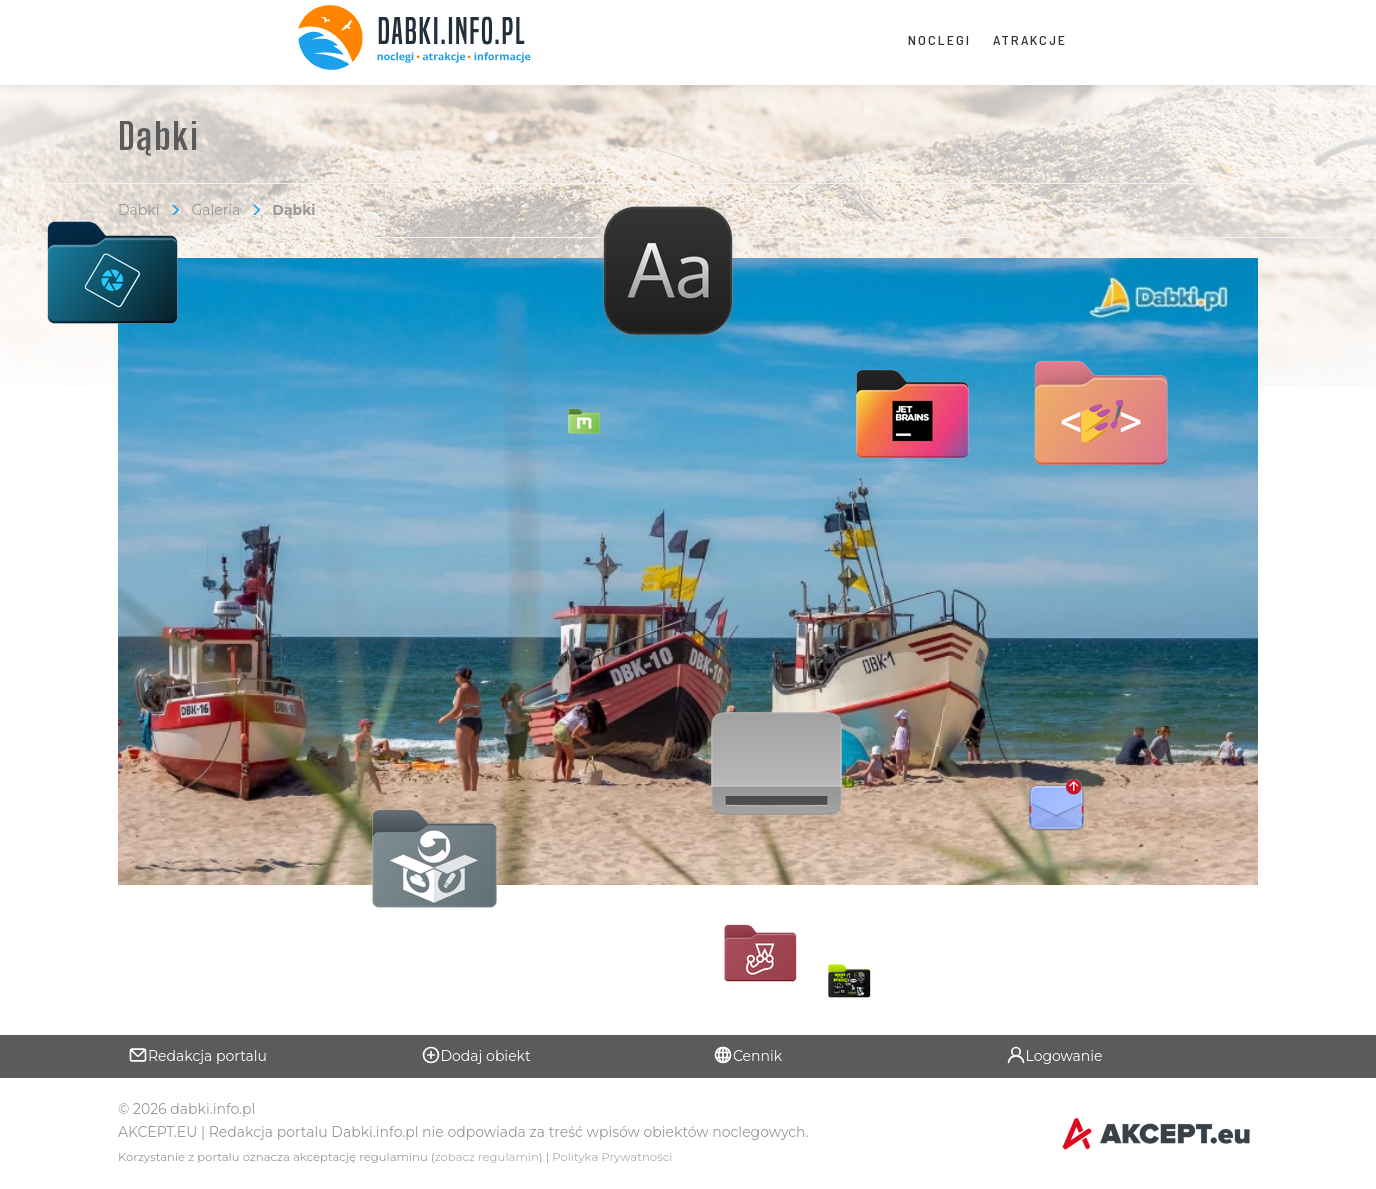 This screenshot has width=1376, height=1189. I want to click on folder containing styled-components files, so click(1100, 416).